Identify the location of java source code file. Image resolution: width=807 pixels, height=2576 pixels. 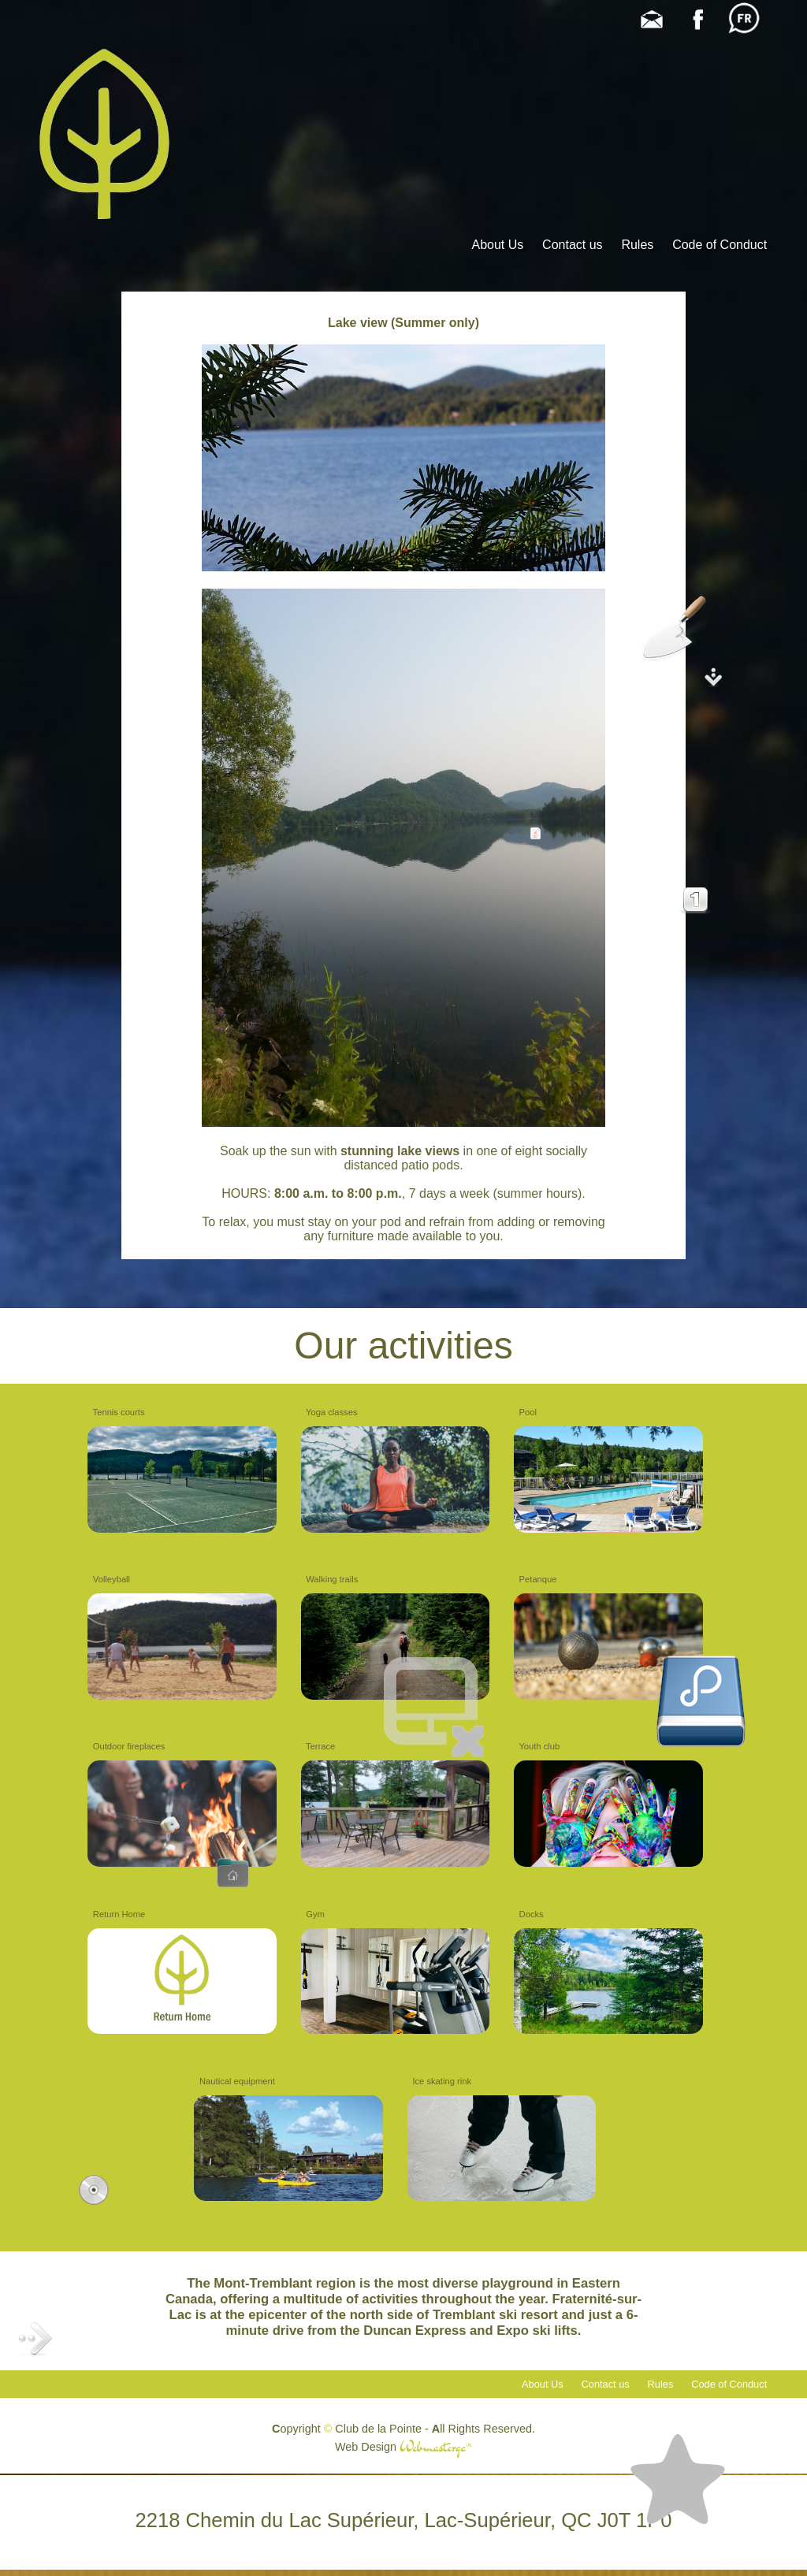
(535, 833).